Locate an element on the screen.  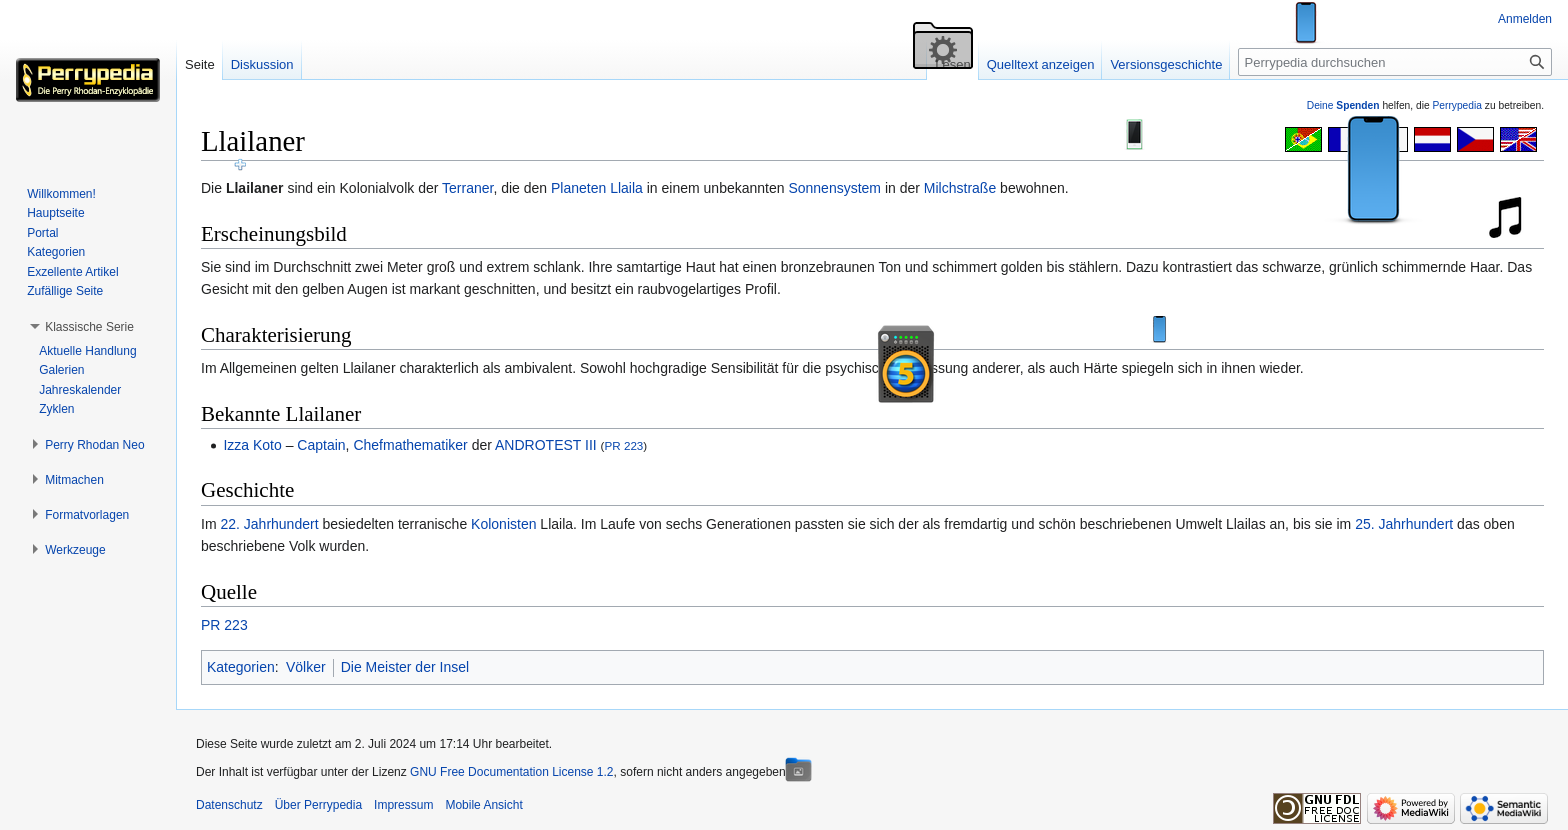
access smart folder with automated mail rules is located at coordinates (943, 45).